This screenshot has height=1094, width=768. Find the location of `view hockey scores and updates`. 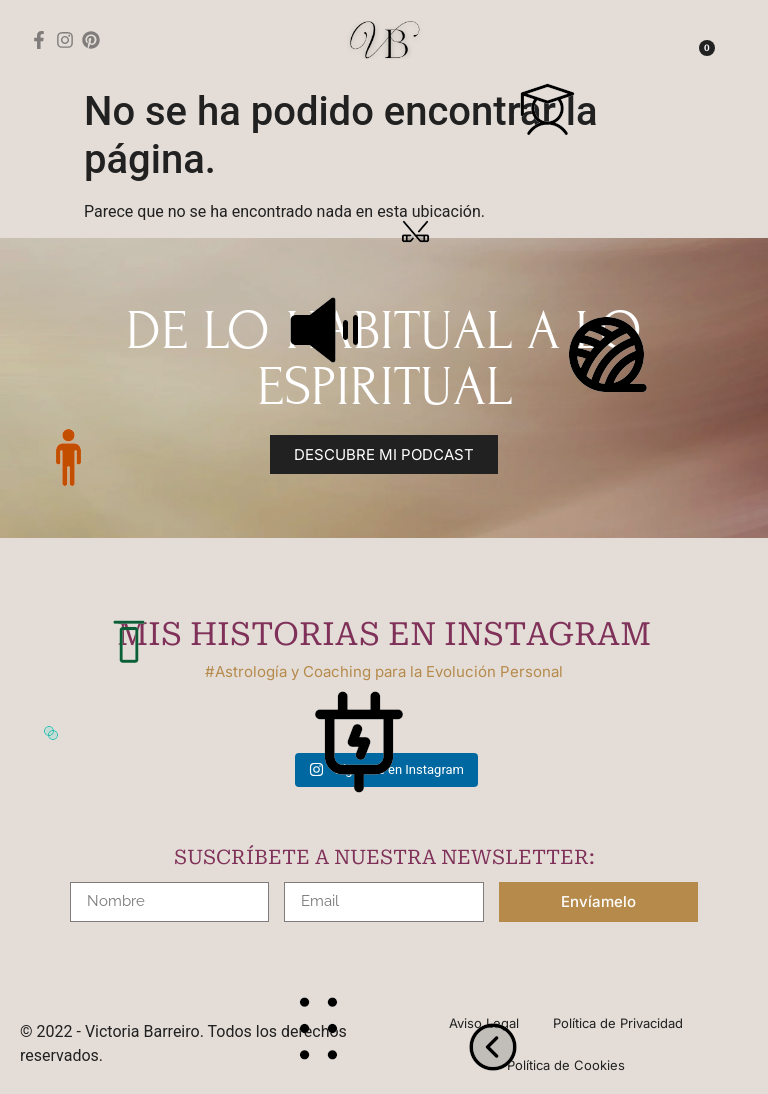

view hockey scores and updates is located at coordinates (415, 231).